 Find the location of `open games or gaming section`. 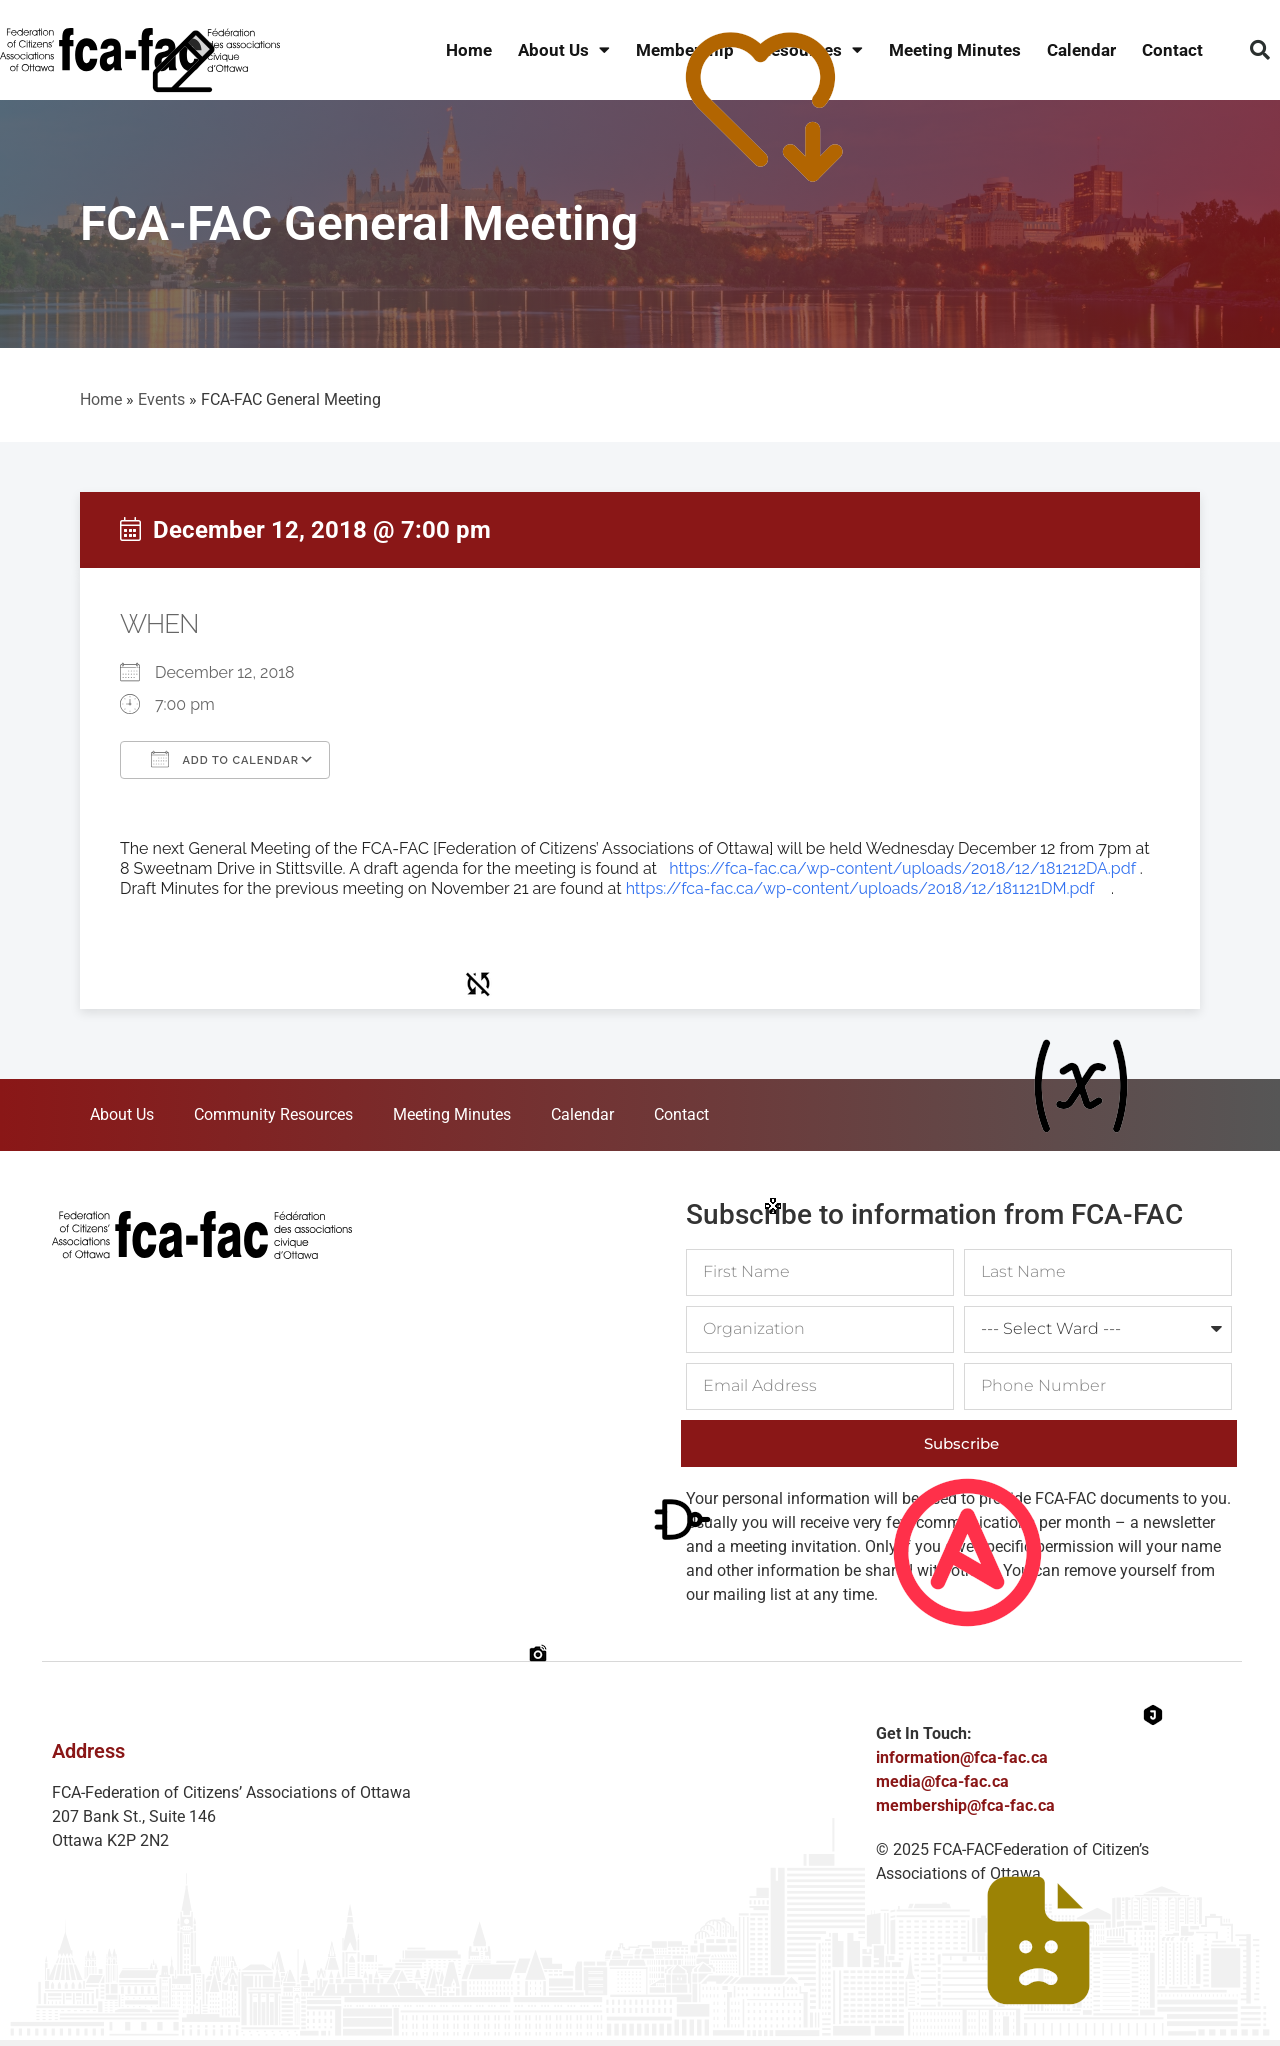

open games or gaming section is located at coordinates (773, 1206).